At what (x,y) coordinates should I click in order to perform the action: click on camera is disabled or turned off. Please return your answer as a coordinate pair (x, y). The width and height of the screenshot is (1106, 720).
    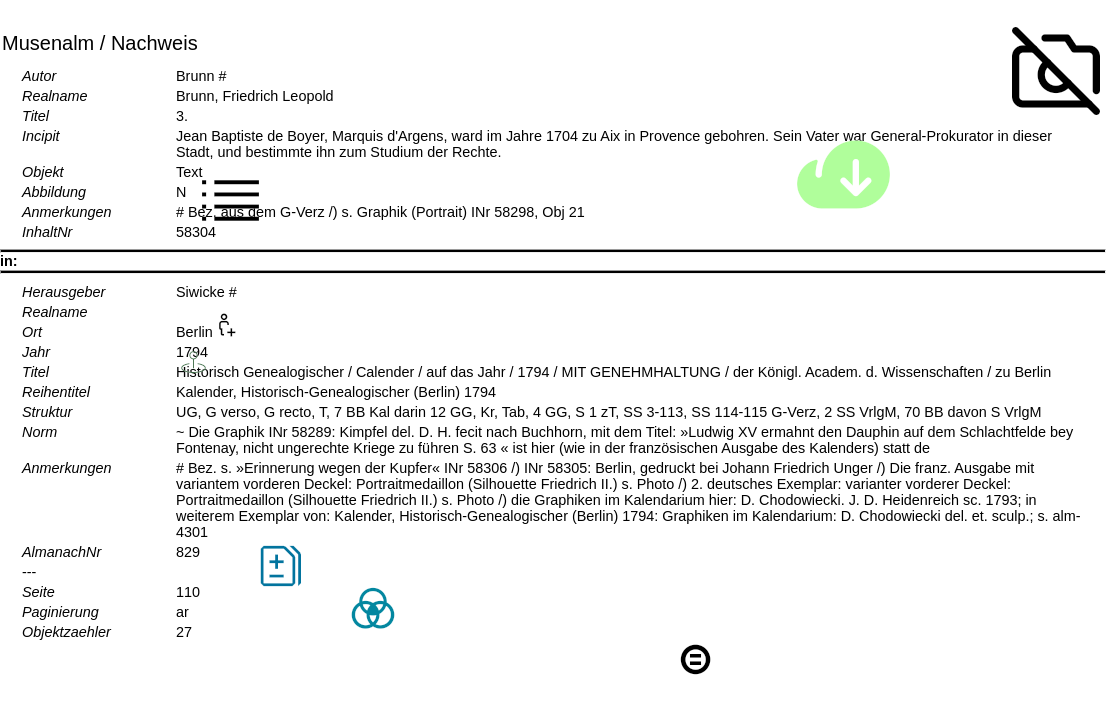
    Looking at the image, I should click on (1056, 71).